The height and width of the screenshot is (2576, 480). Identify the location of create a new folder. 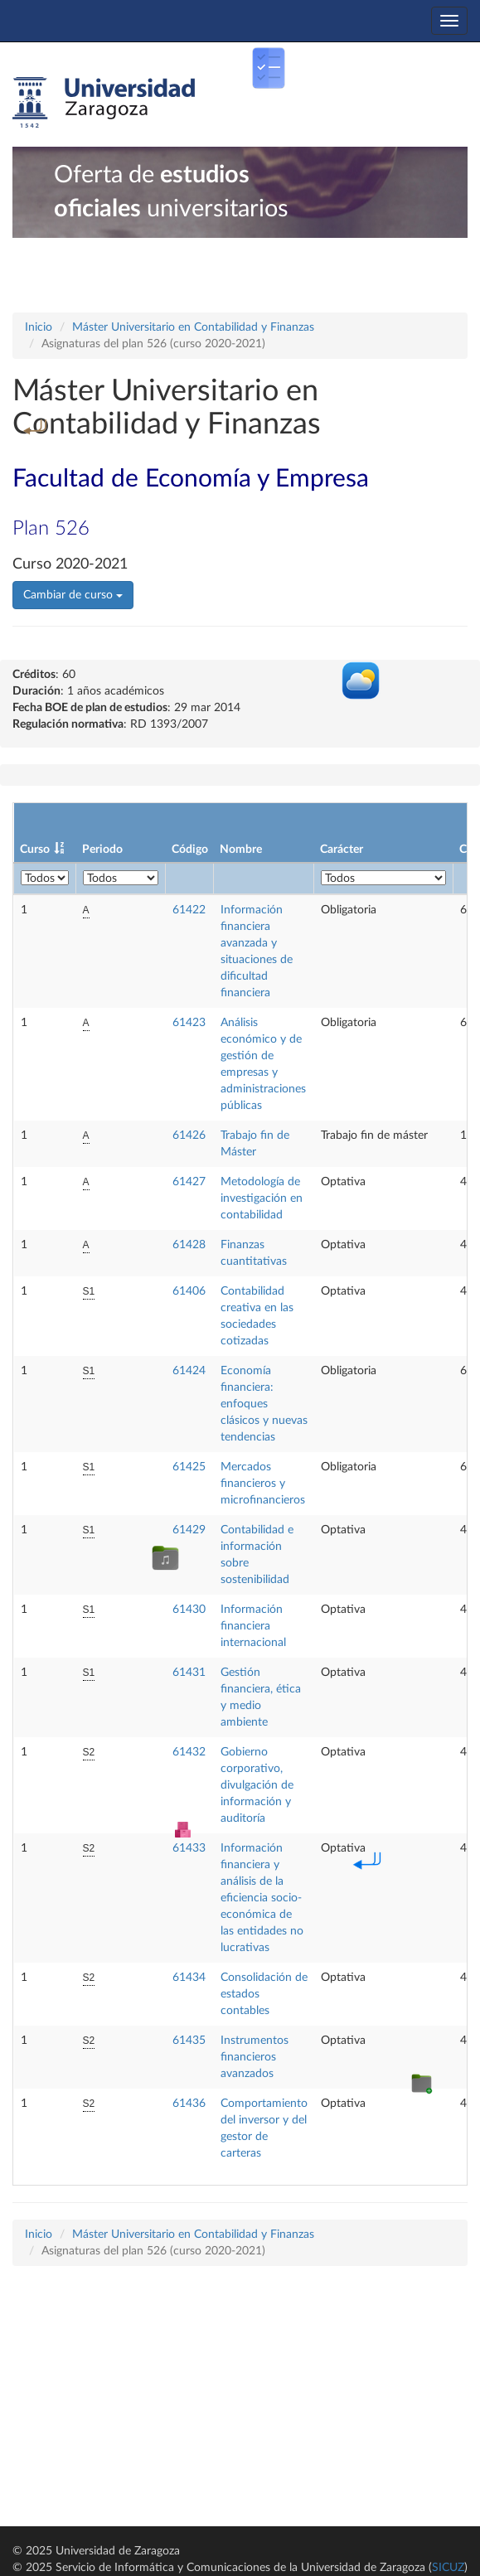
(421, 2083).